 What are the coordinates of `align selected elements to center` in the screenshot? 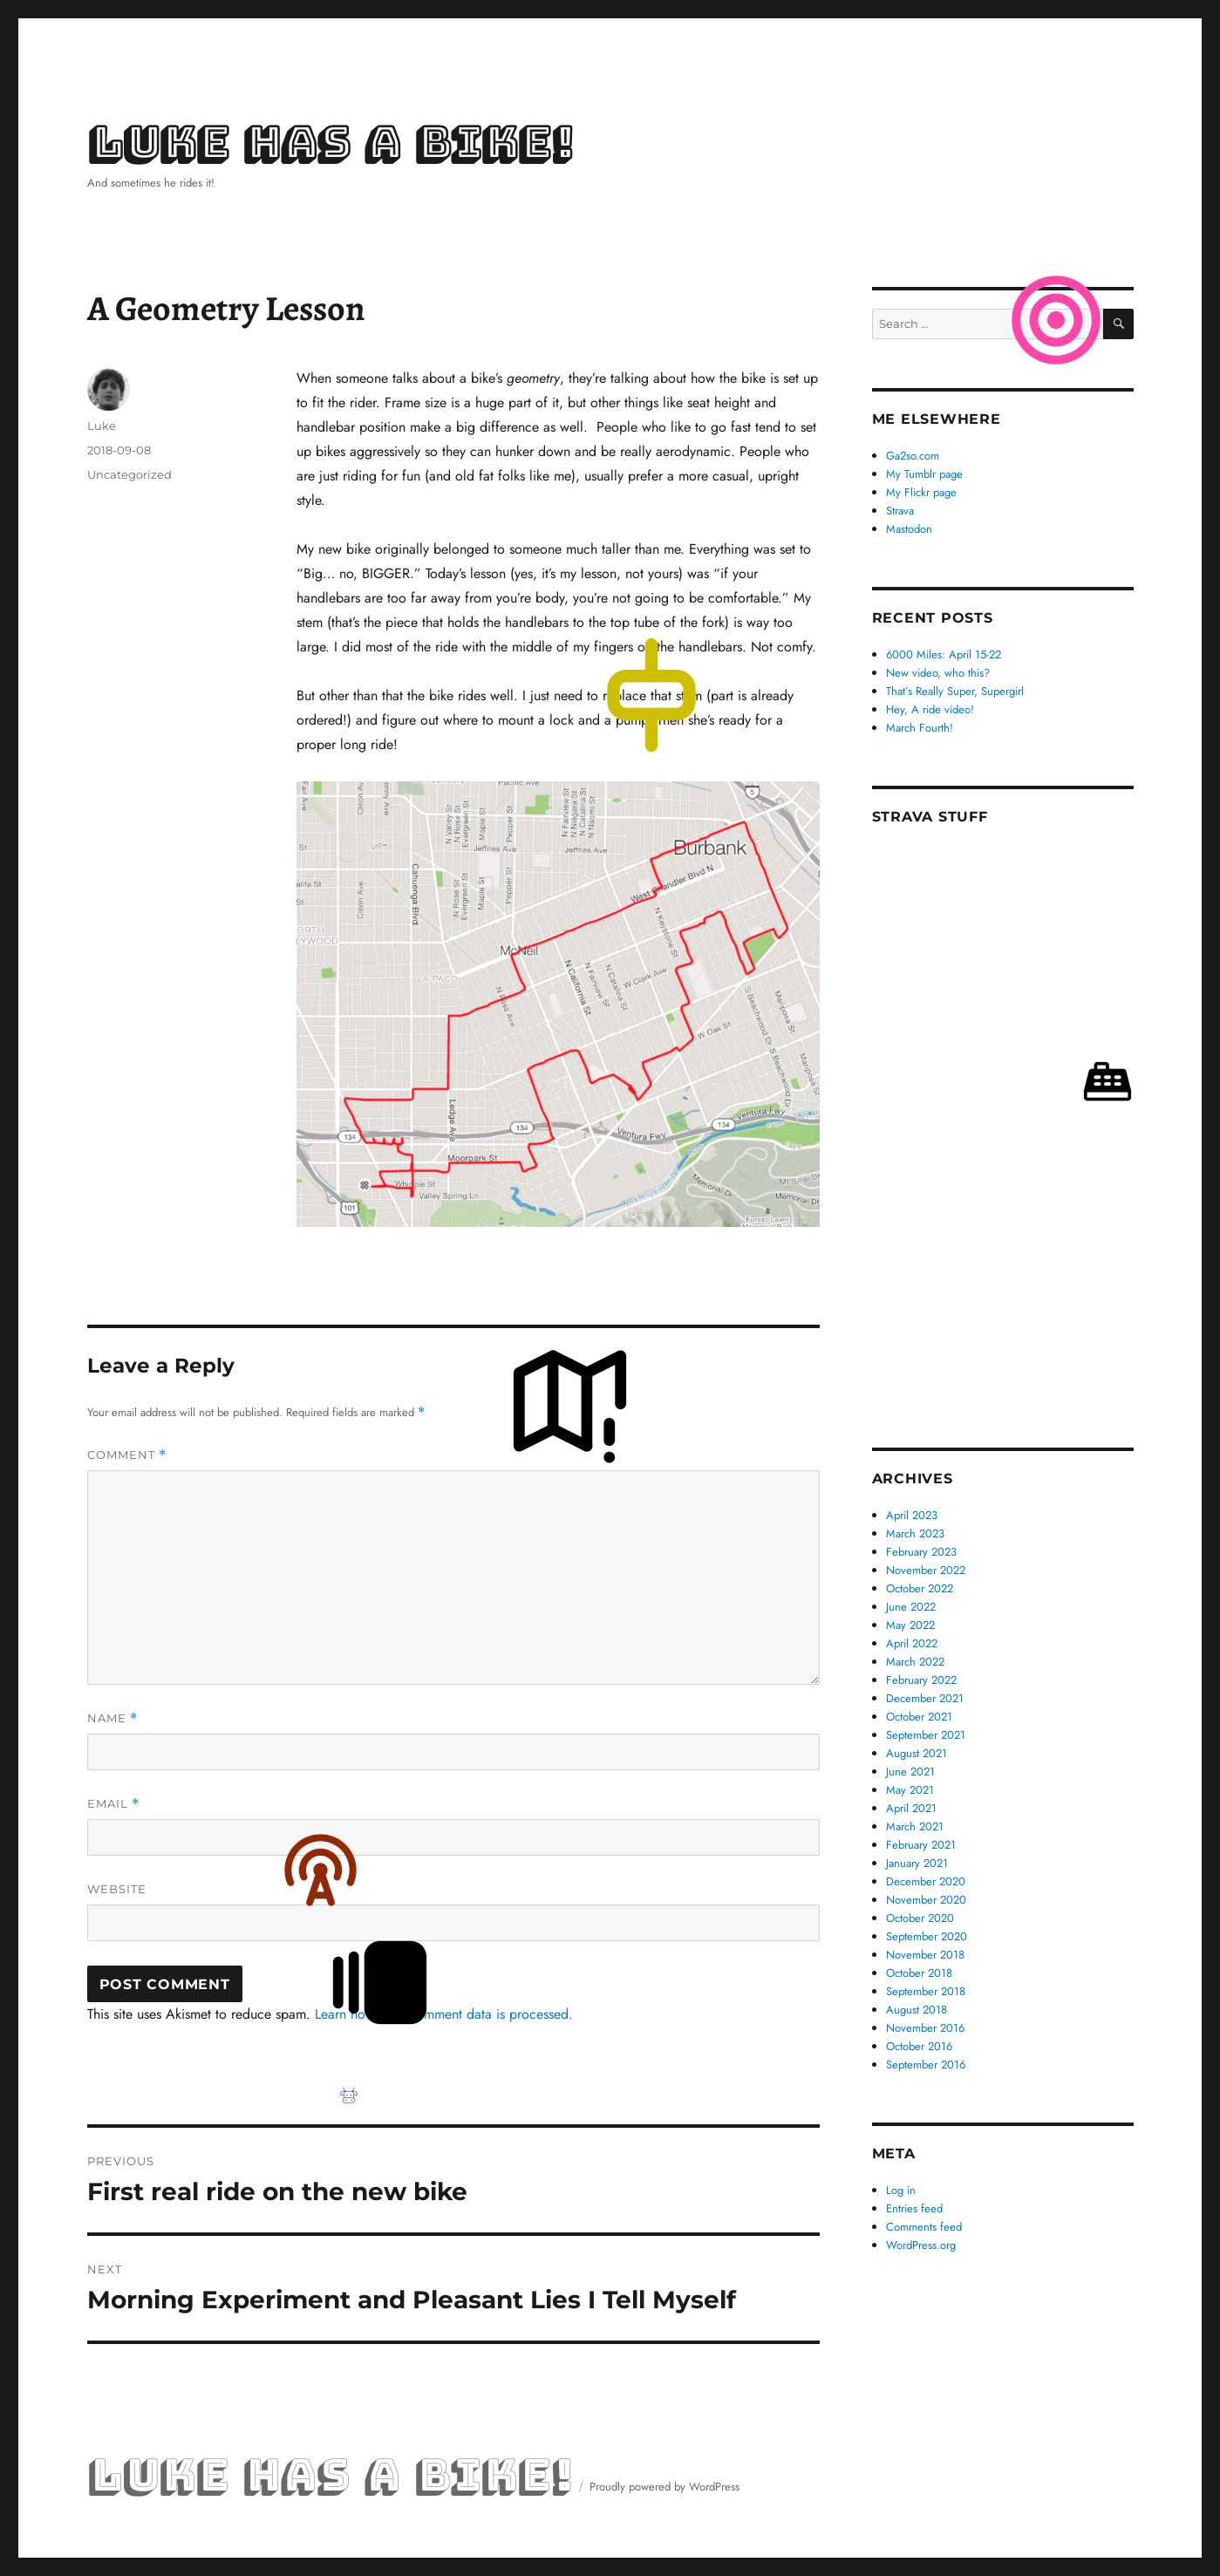 It's located at (651, 695).